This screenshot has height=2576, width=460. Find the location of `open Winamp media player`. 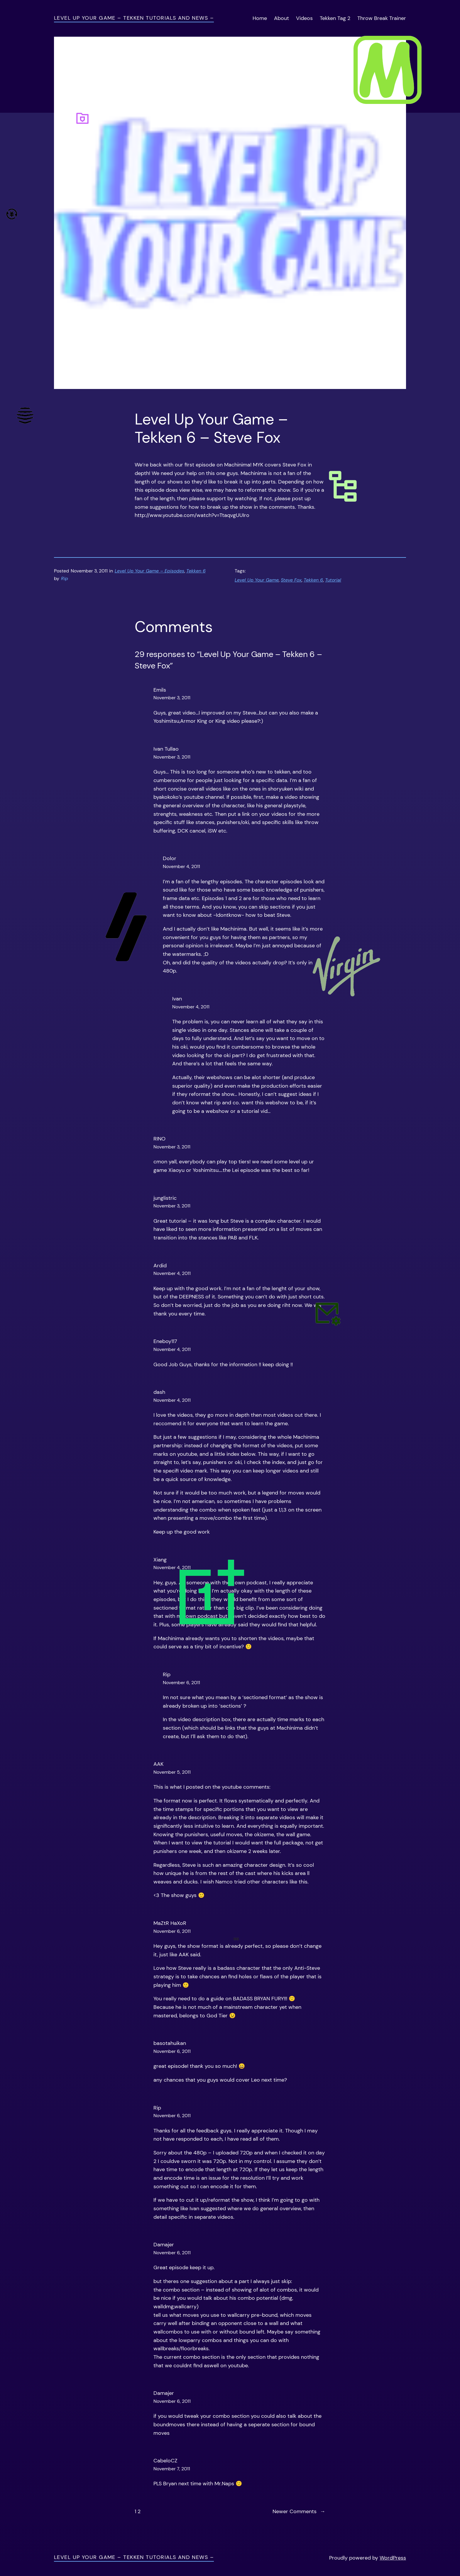

open Winamp media player is located at coordinates (126, 927).